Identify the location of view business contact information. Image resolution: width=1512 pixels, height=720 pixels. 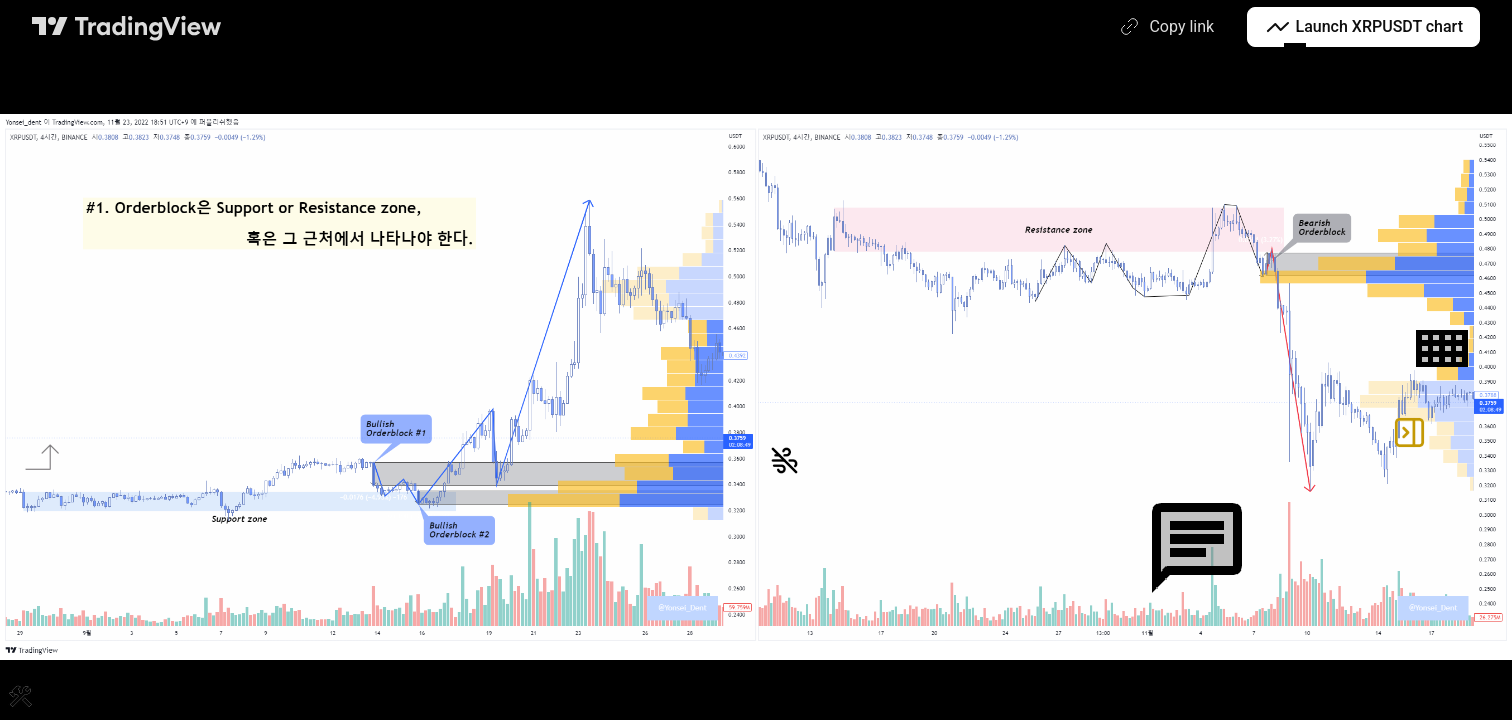
(1306, 63).